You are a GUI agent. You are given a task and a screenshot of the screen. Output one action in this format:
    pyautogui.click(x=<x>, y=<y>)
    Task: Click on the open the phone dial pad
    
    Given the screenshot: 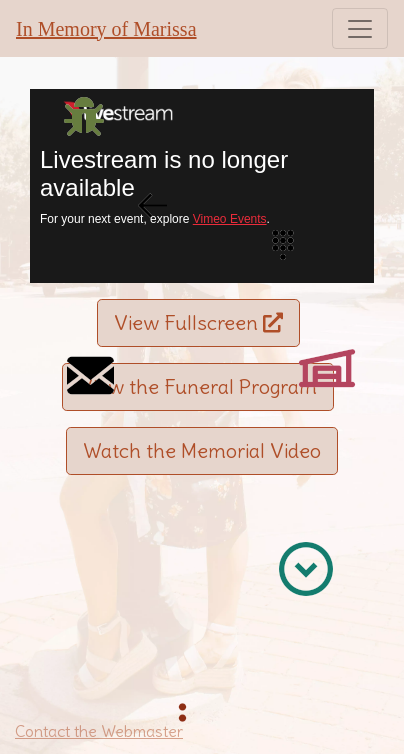 What is the action you would take?
    pyautogui.click(x=283, y=245)
    